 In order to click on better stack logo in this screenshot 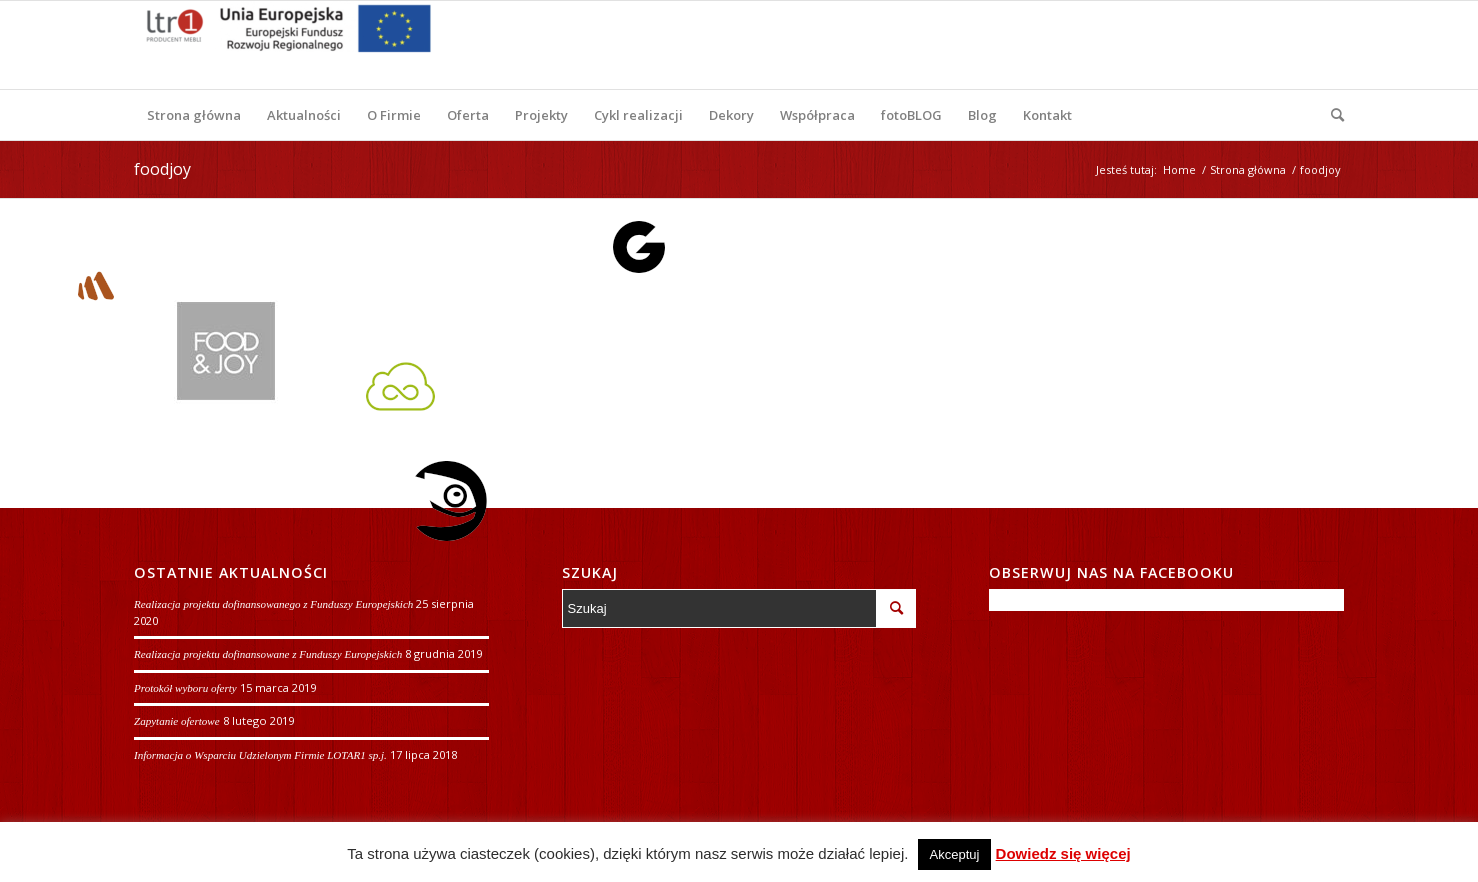, I will do `click(96, 286)`.